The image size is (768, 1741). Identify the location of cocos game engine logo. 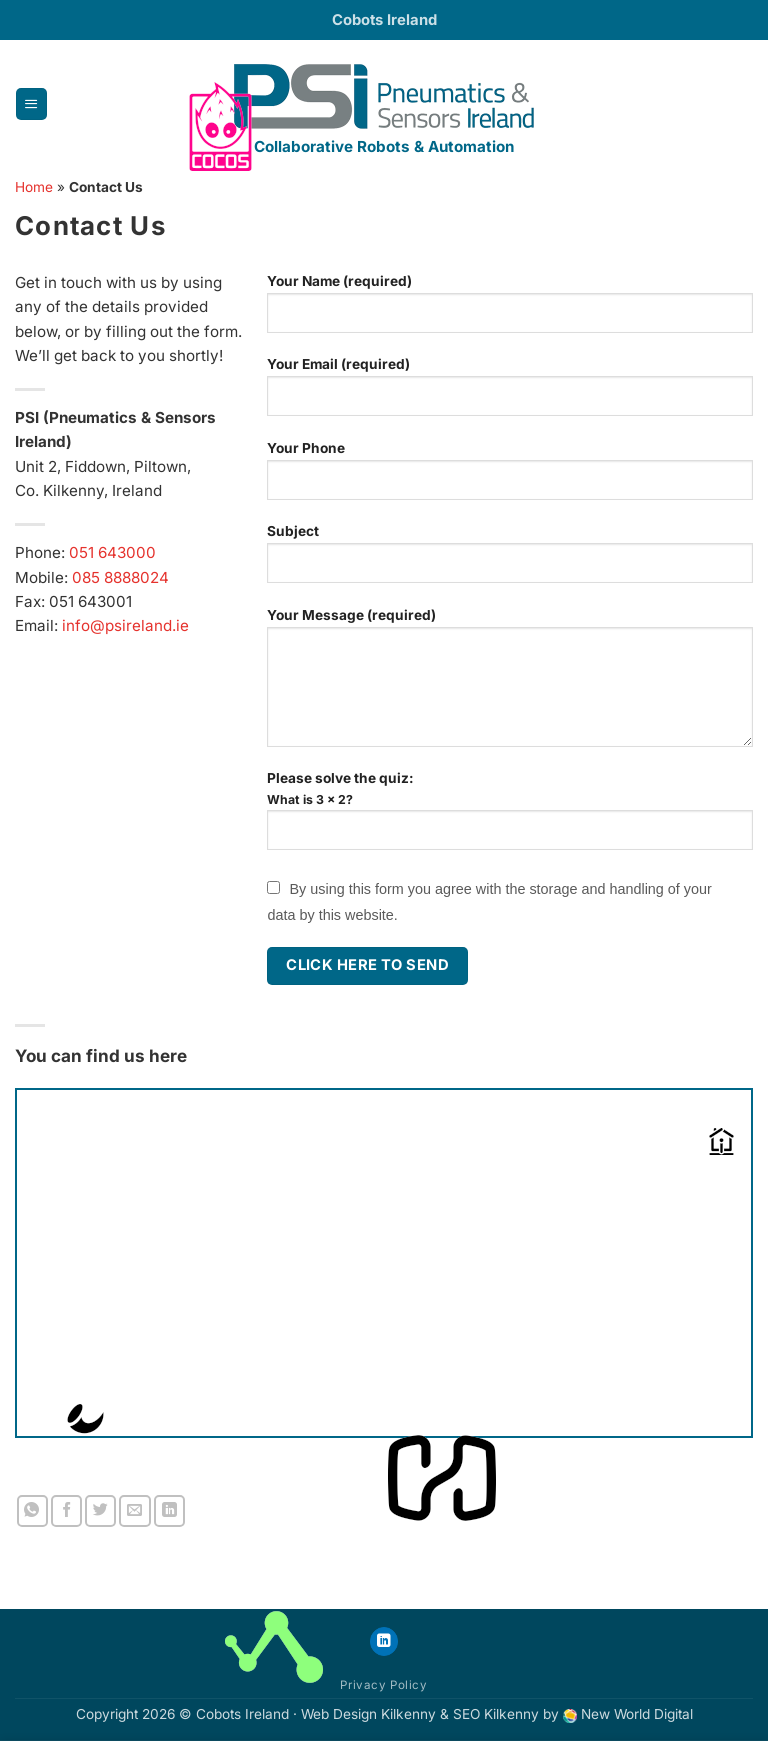
(220, 126).